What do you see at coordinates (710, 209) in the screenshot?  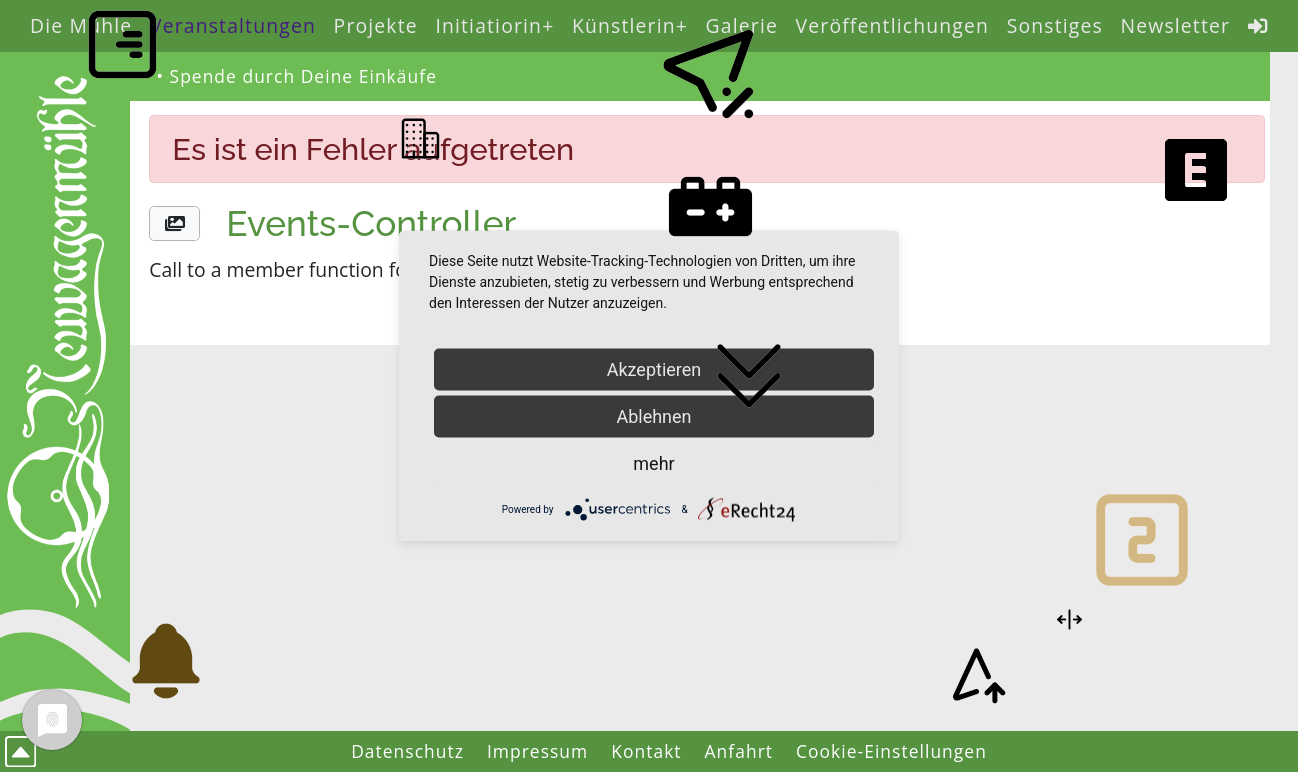 I see `check vehicle battery status` at bounding box center [710, 209].